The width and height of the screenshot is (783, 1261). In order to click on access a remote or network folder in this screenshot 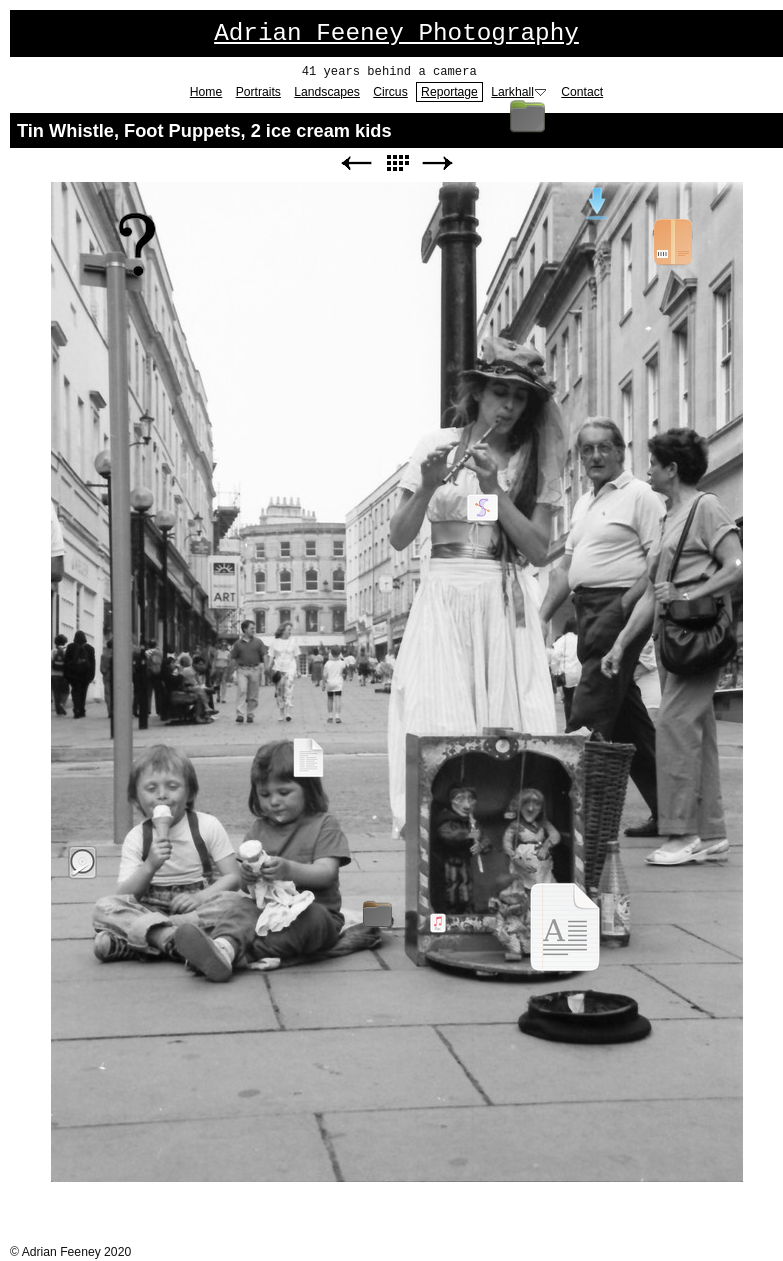, I will do `click(527, 115)`.